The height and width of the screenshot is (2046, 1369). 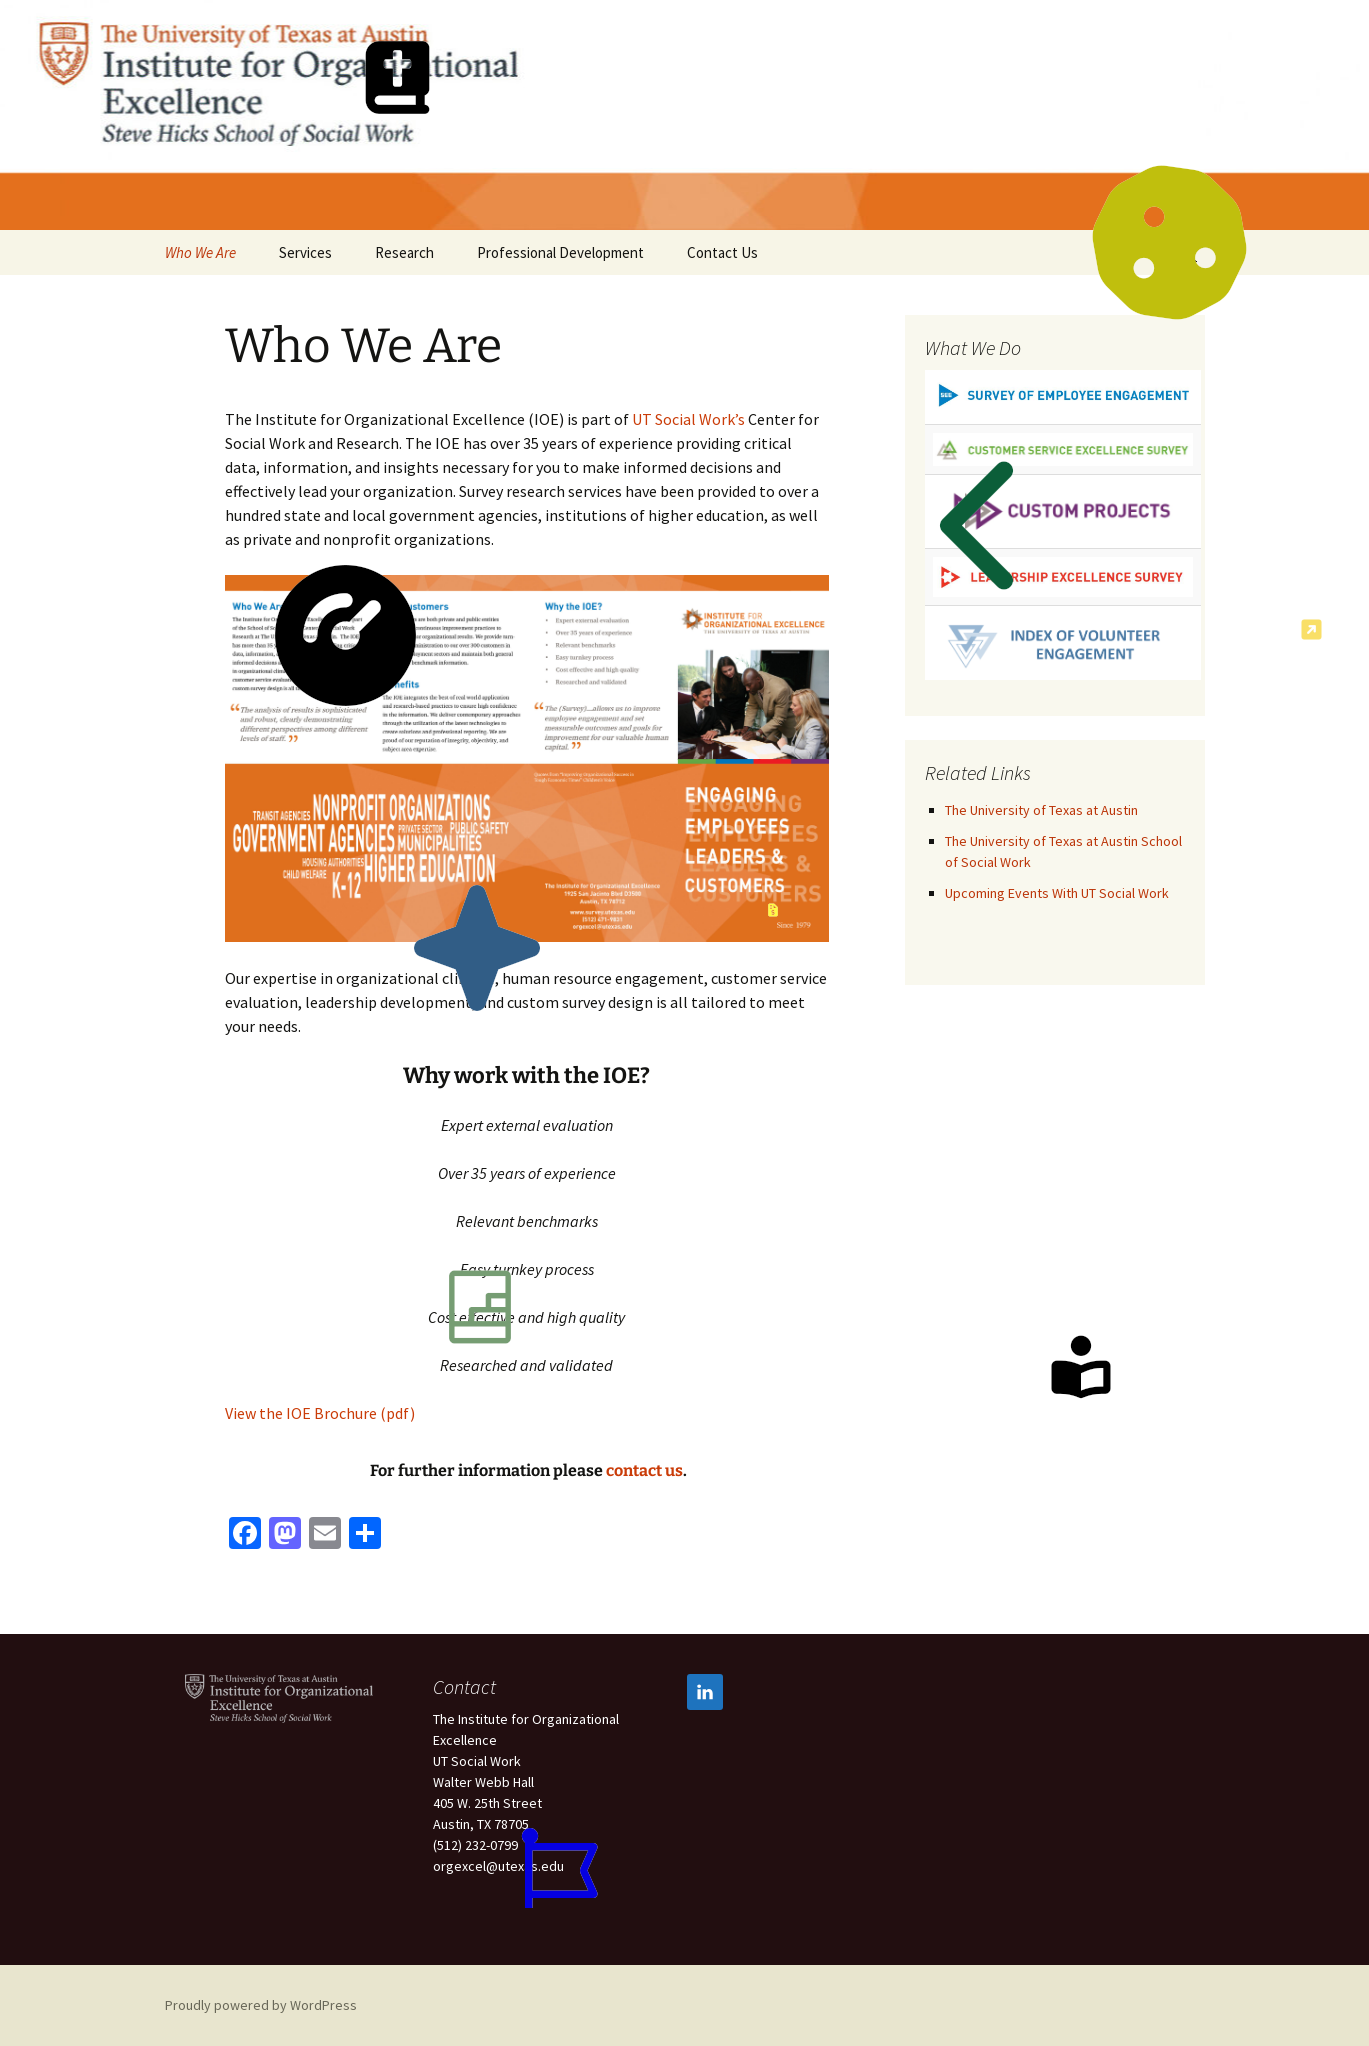 What do you see at coordinates (480, 1307) in the screenshot?
I see `access stairs or stairway directions` at bounding box center [480, 1307].